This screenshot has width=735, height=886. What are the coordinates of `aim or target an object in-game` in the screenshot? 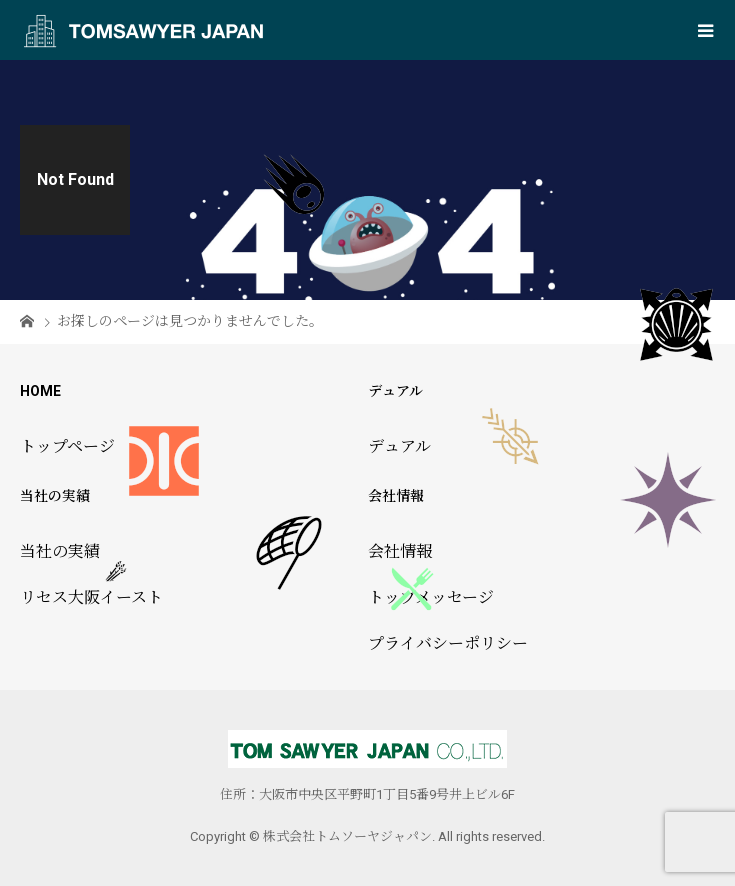 It's located at (510, 436).